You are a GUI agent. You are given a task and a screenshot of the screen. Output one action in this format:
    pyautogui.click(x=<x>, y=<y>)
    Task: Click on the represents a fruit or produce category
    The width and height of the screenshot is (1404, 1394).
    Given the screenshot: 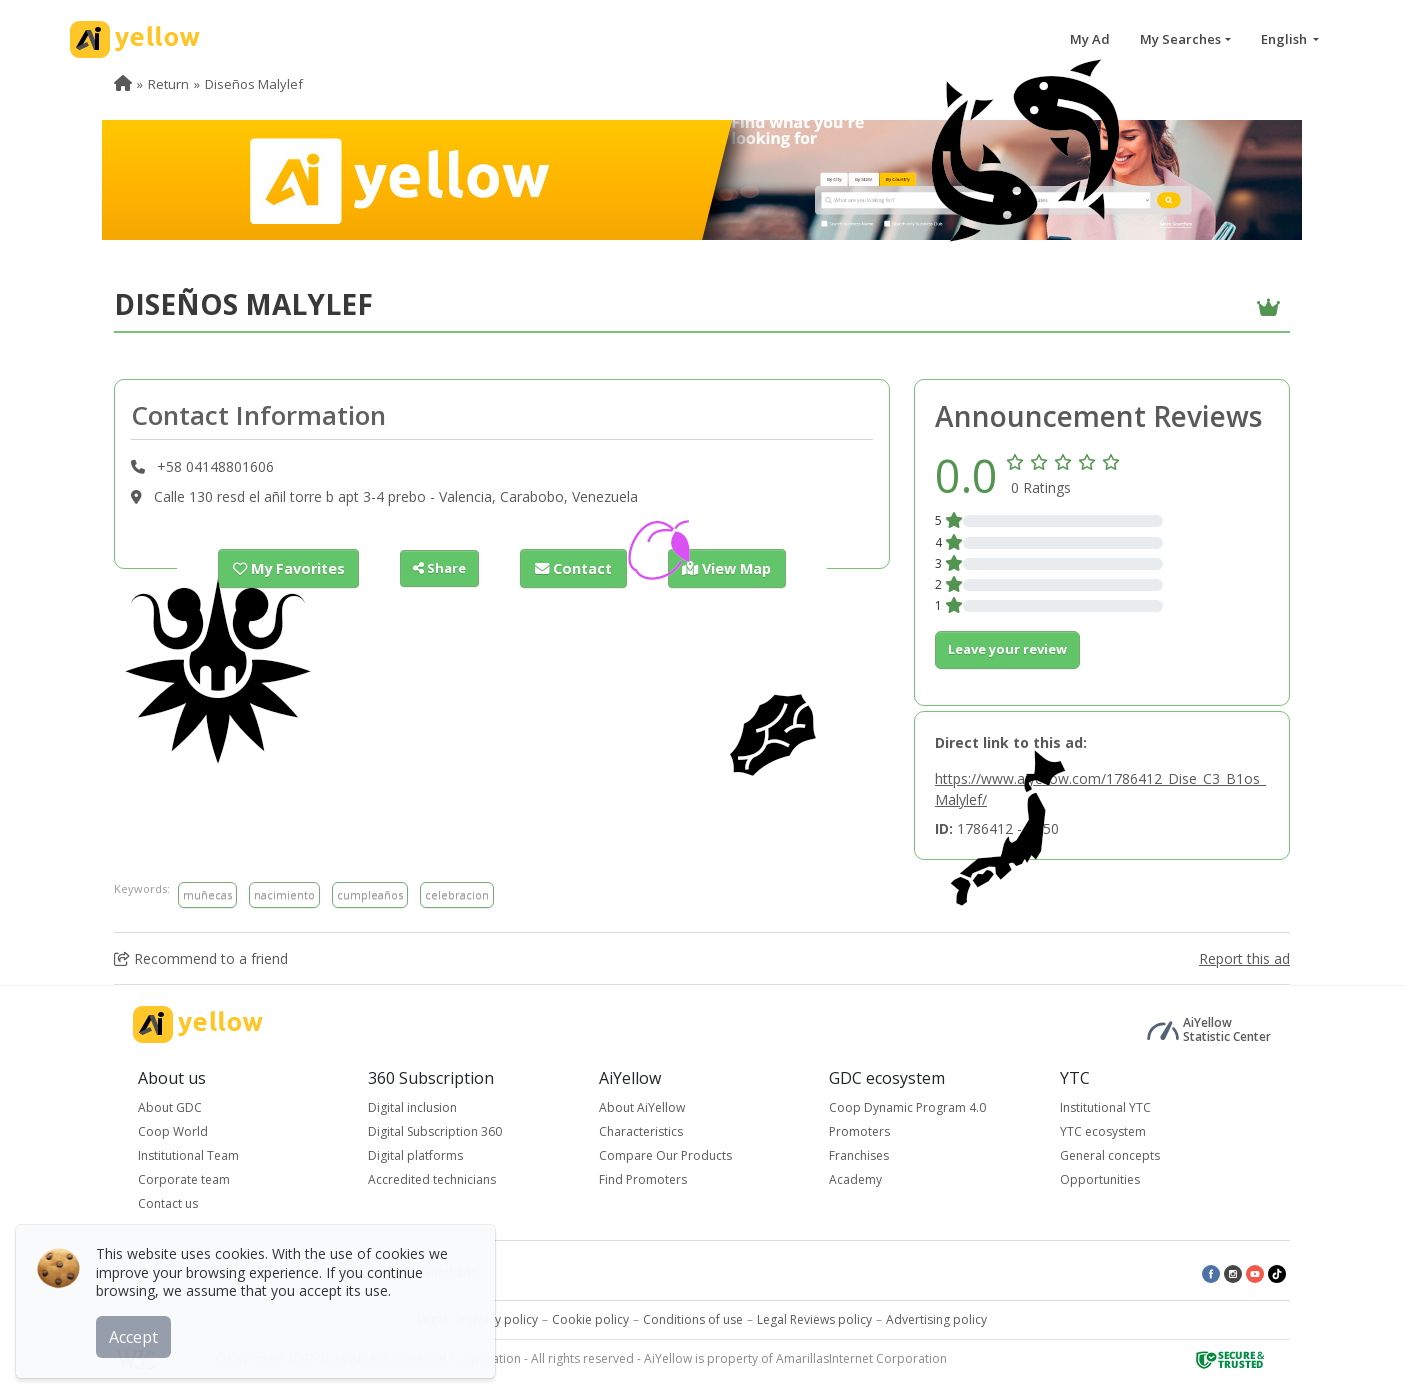 What is the action you would take?
    pyautogui.click(x=659, y=550)
    